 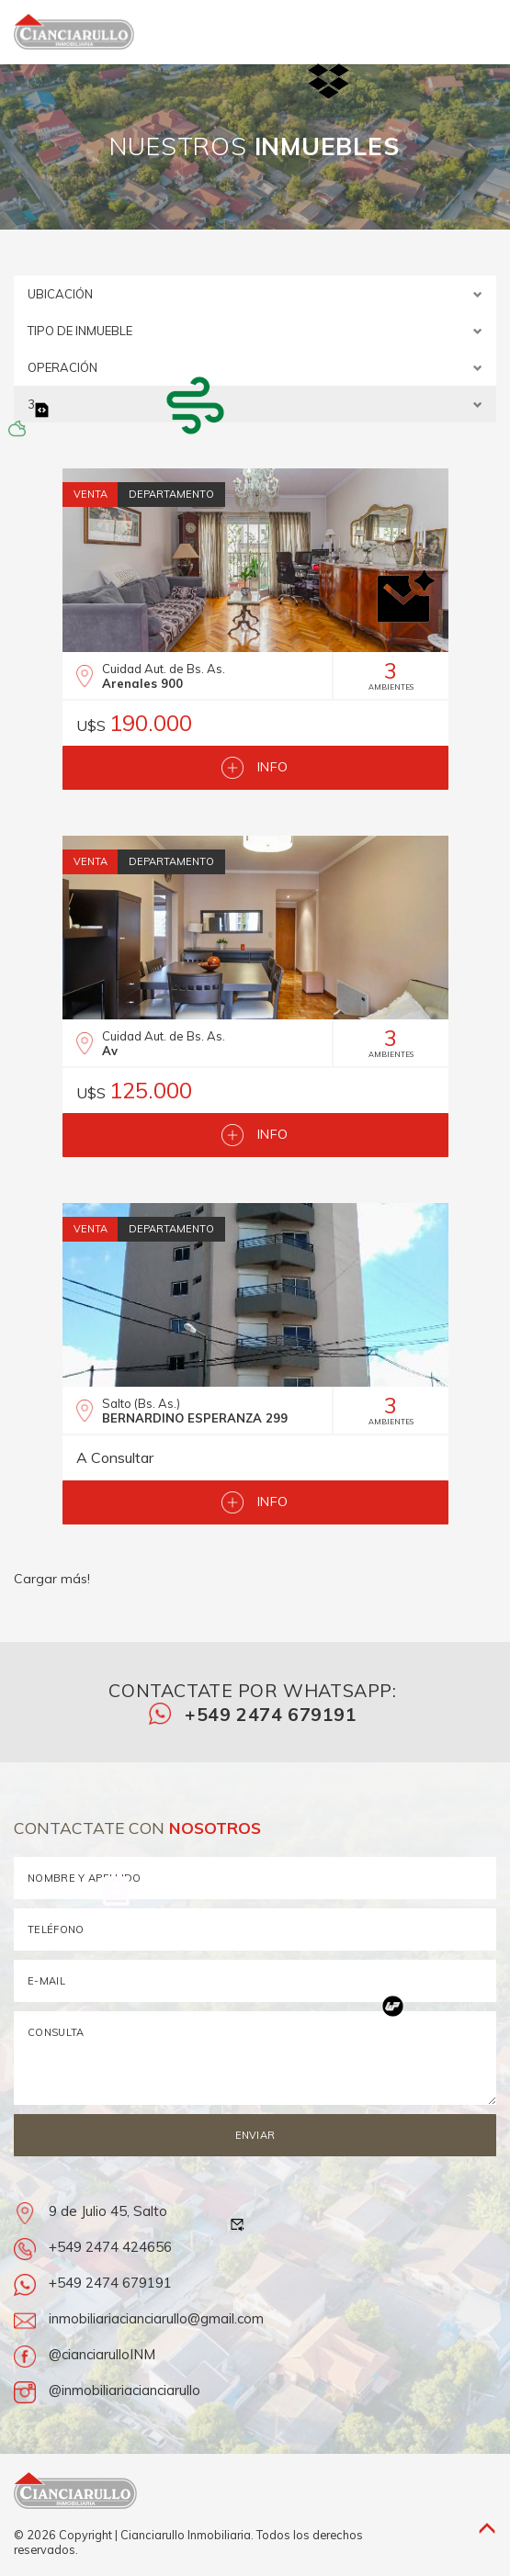 What do you see at coordinates (392, 2006) in the screenshot?
I see `rendact brand logo` at bounding box center [392, 2006].